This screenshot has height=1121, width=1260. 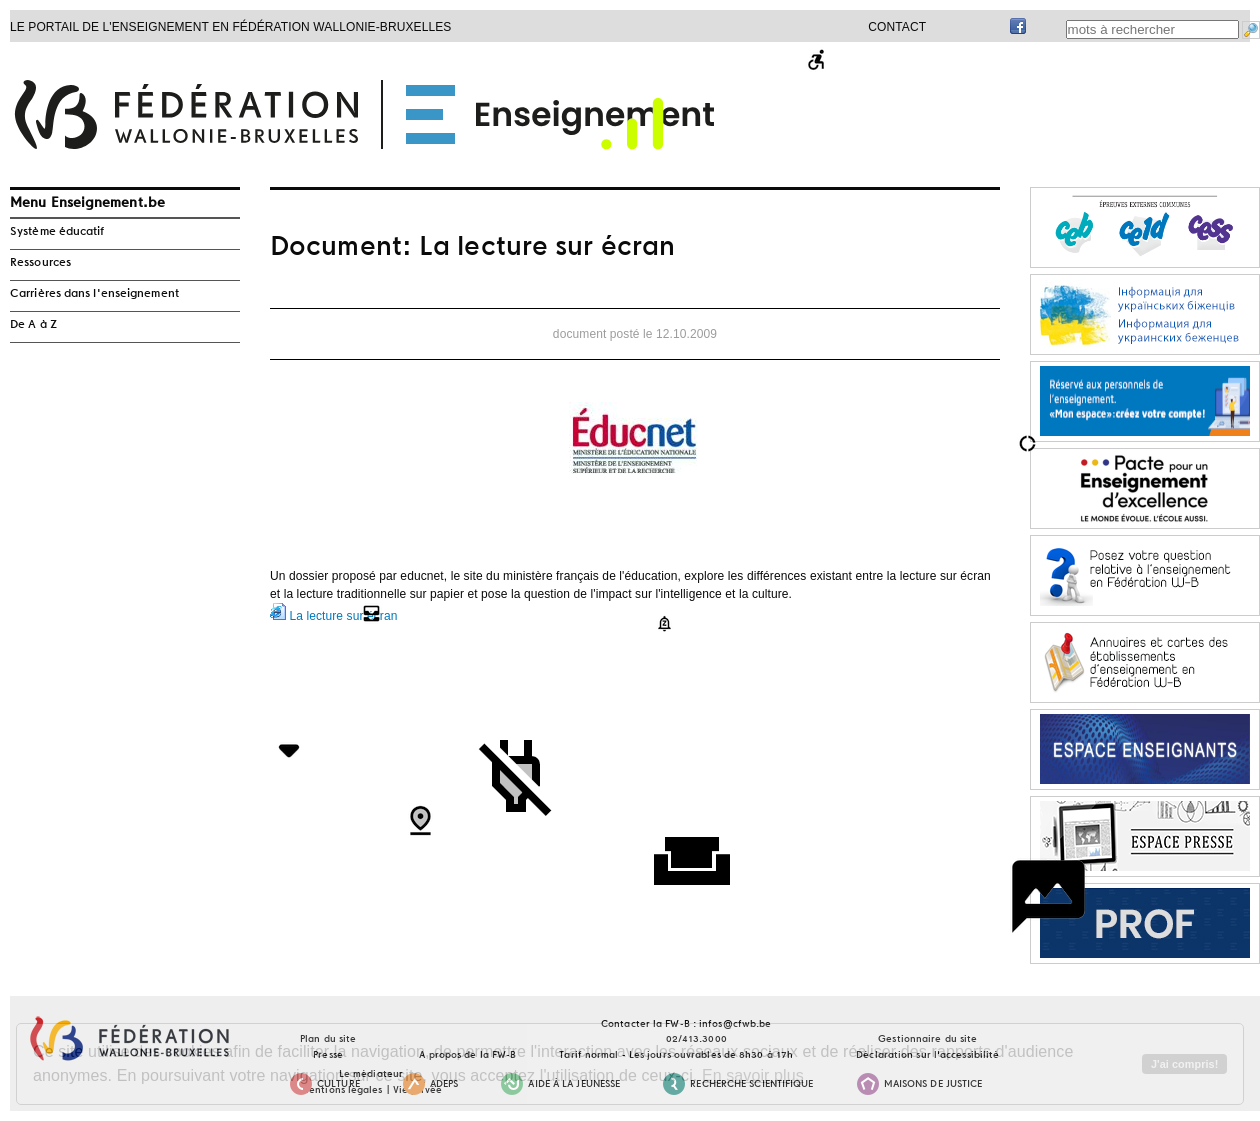 What do you see at coordinates (1048, 896) in the screenshot?
I see `new multimedia message received` at bounding box center [1048, 896].